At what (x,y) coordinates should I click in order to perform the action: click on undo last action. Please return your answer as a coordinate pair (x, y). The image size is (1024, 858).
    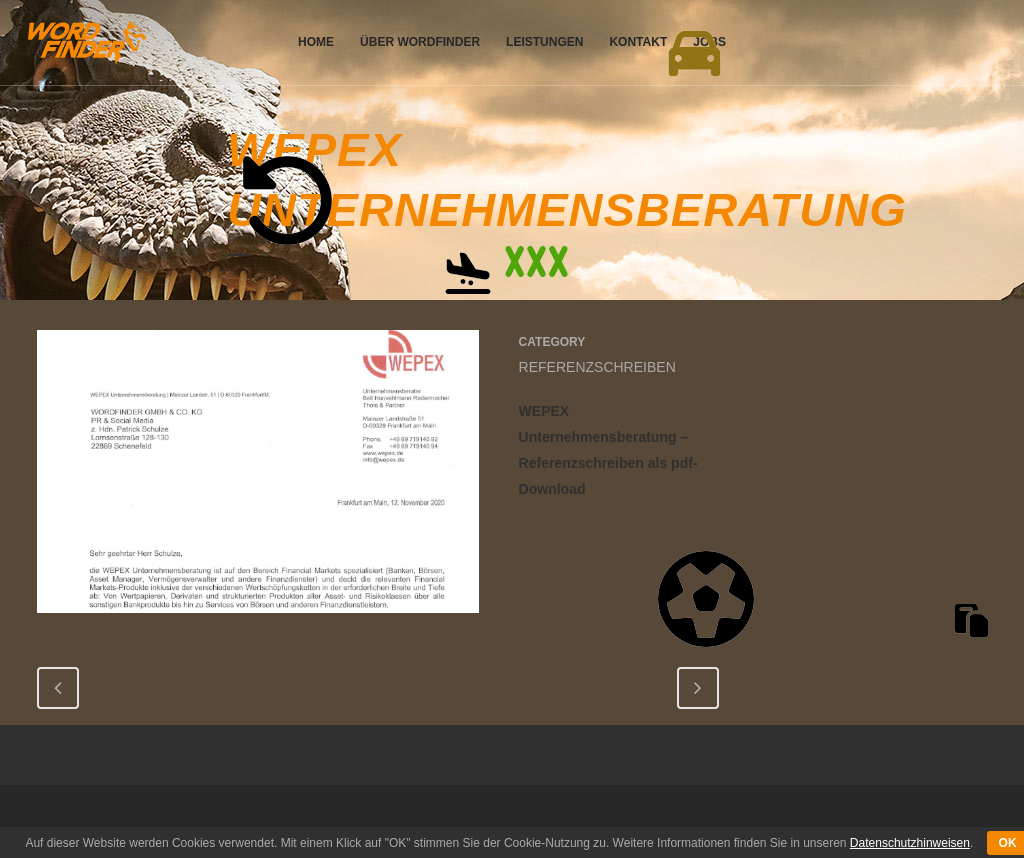
    Looking at the image, I should click on (287, 200).